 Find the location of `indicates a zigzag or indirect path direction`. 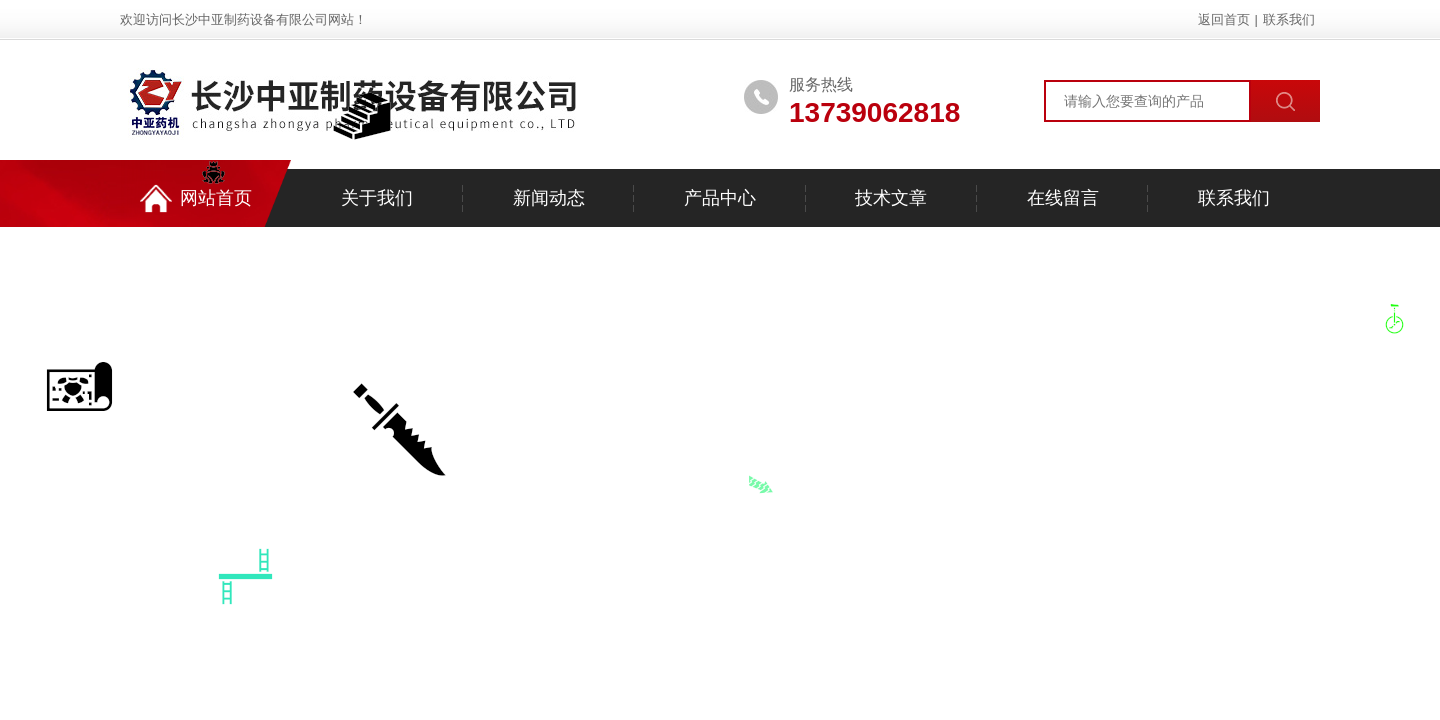

indicates a zigzag or indirect path direction is located at coordinates (761, 485).